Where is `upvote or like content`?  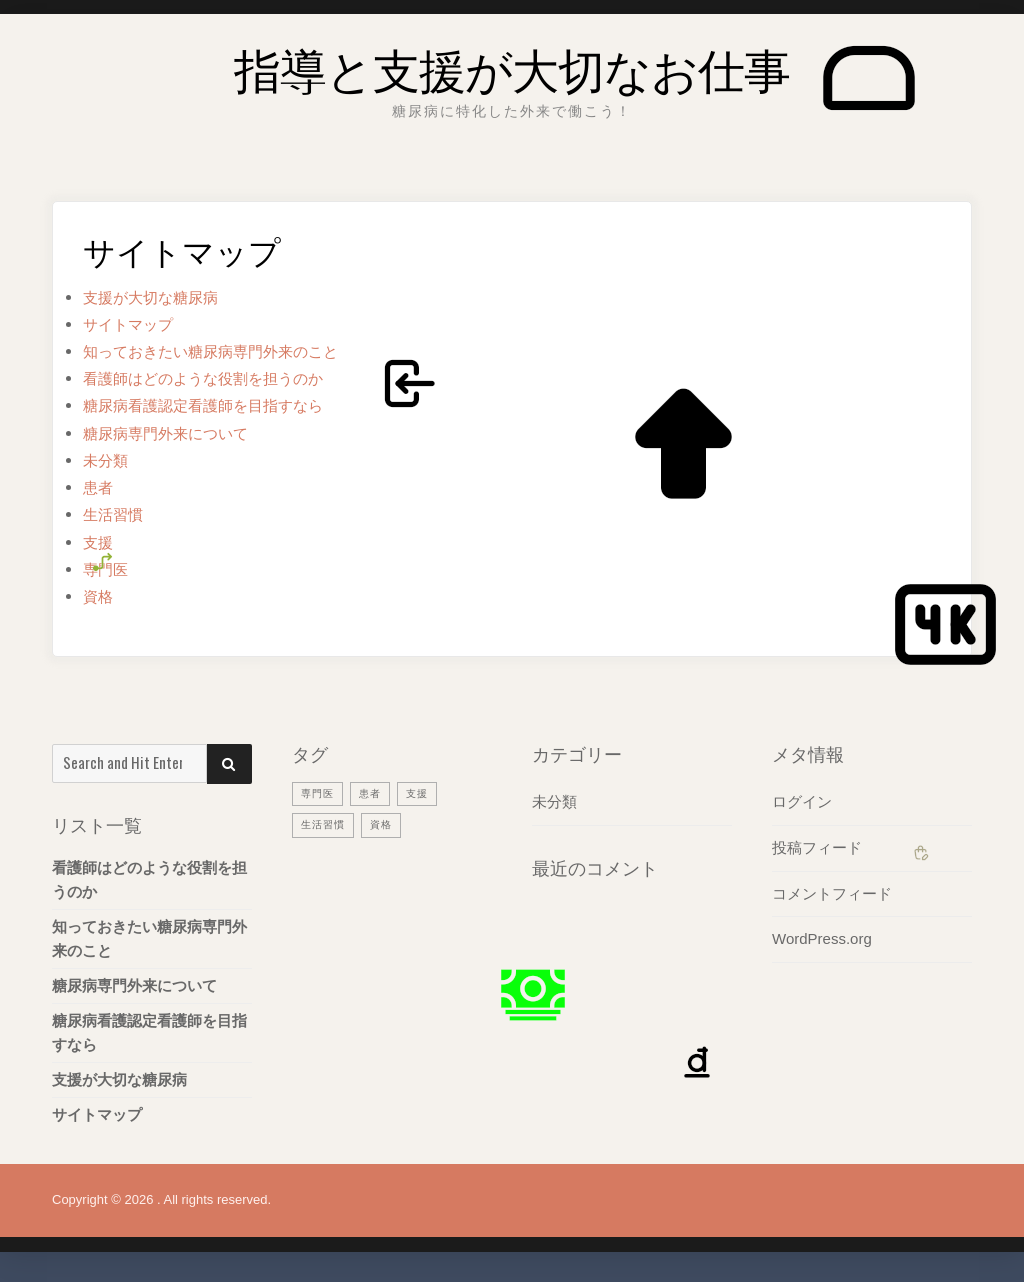 upvote or like content is located at coordinates (683, 442).